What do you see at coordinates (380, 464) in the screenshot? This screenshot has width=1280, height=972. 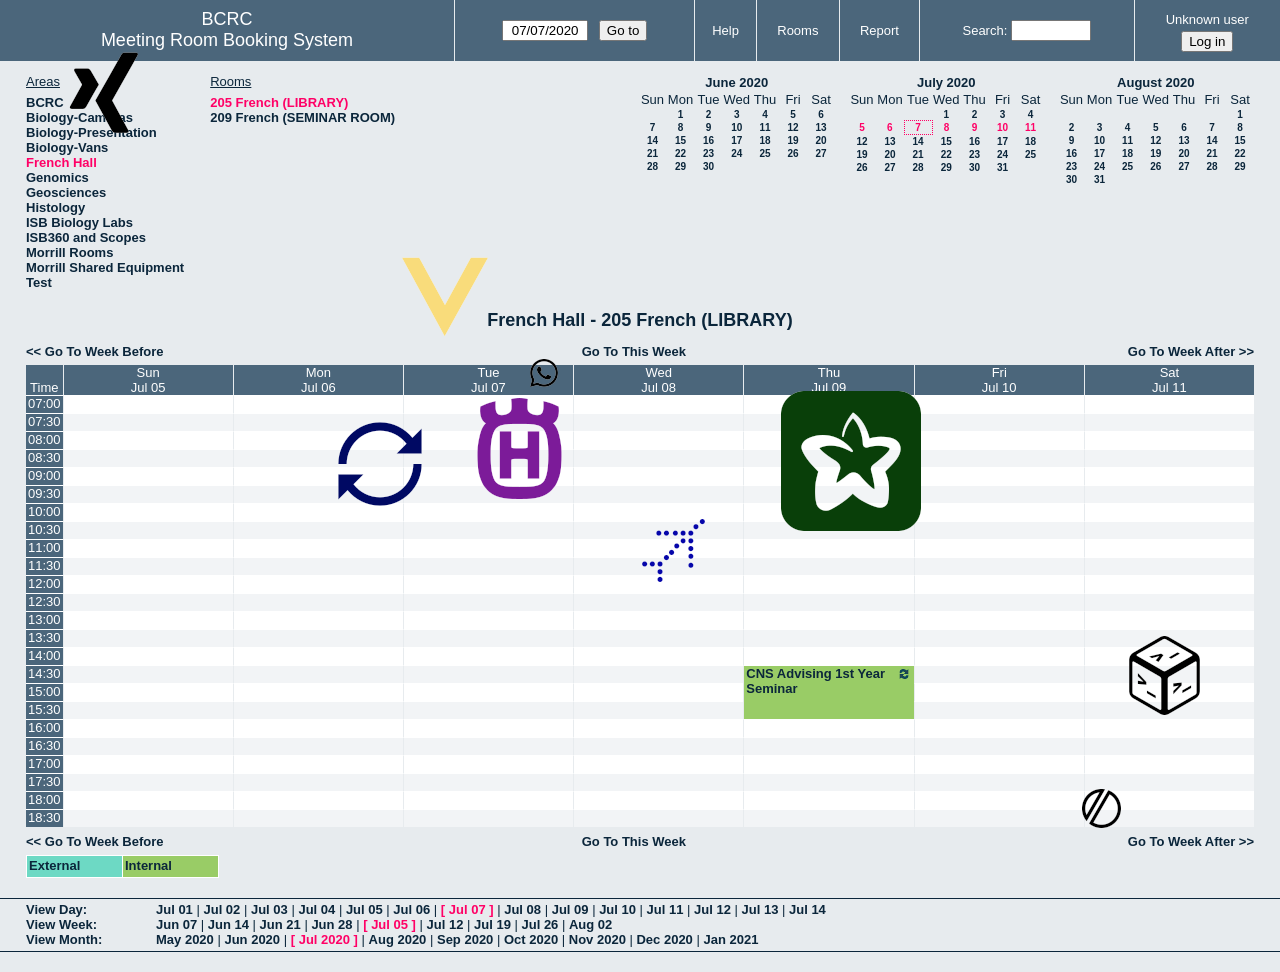 I see `refresh or reload content` at bounding box center [380, 464].